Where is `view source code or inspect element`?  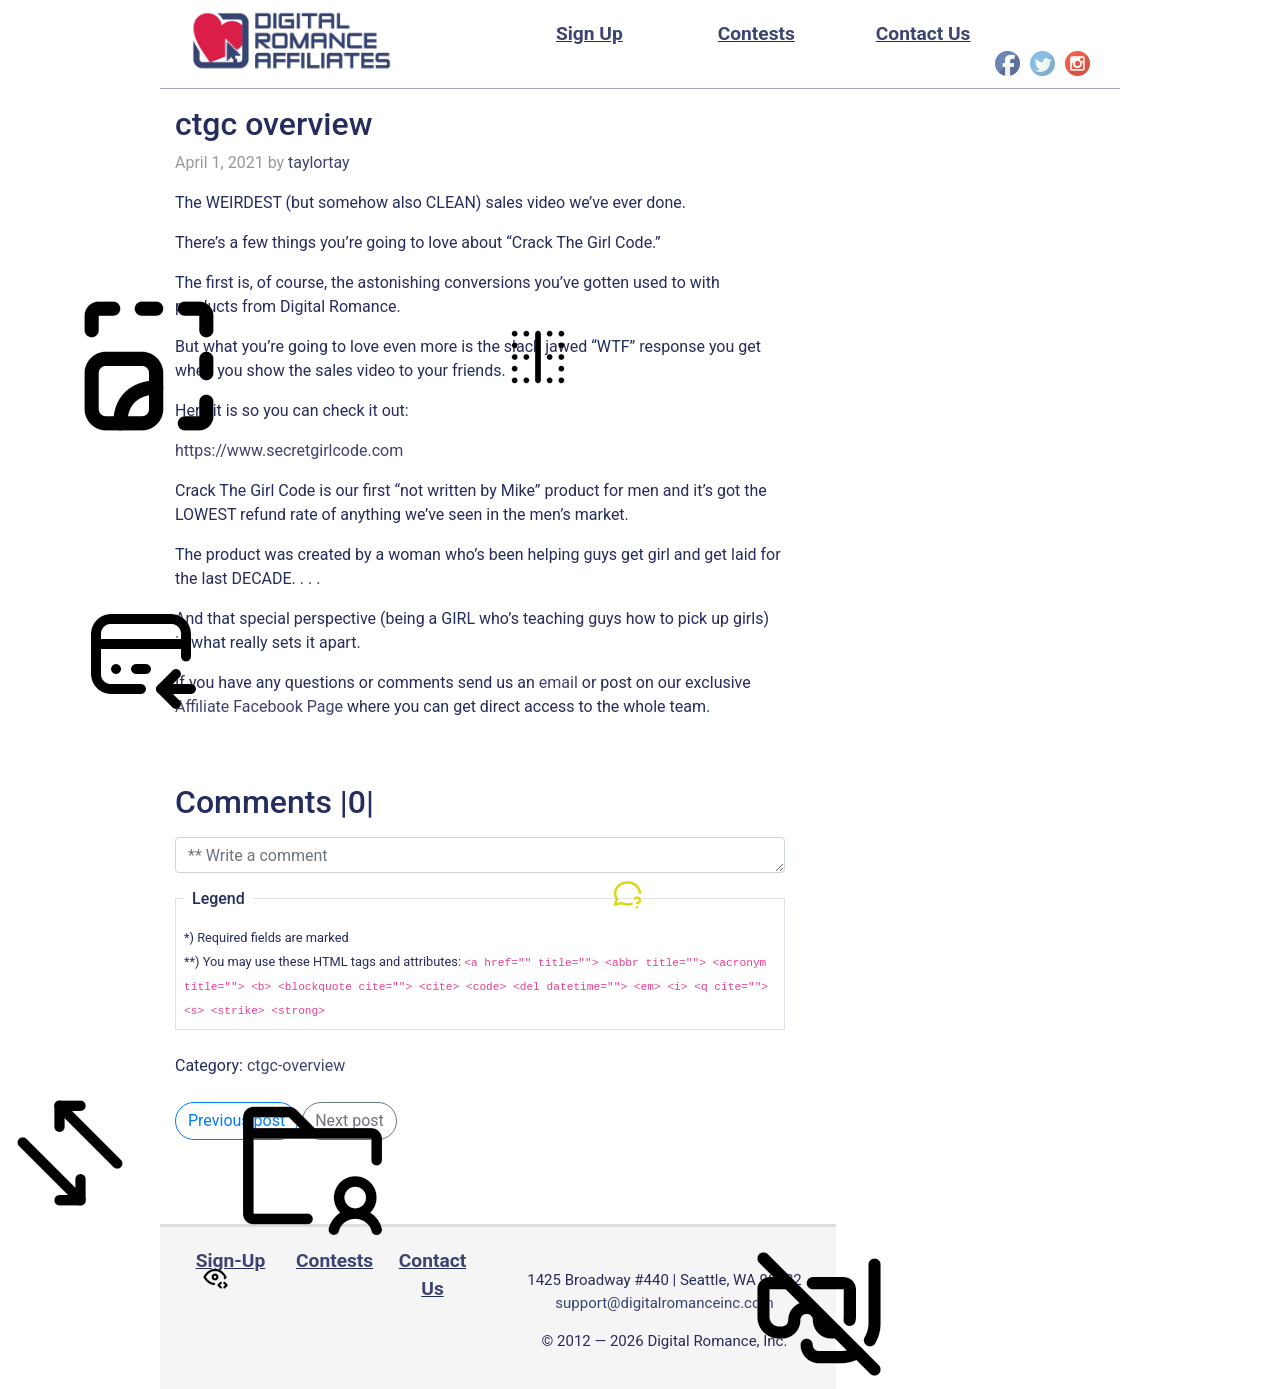
view source code or inspect element is located at coordinates (215, 1277).